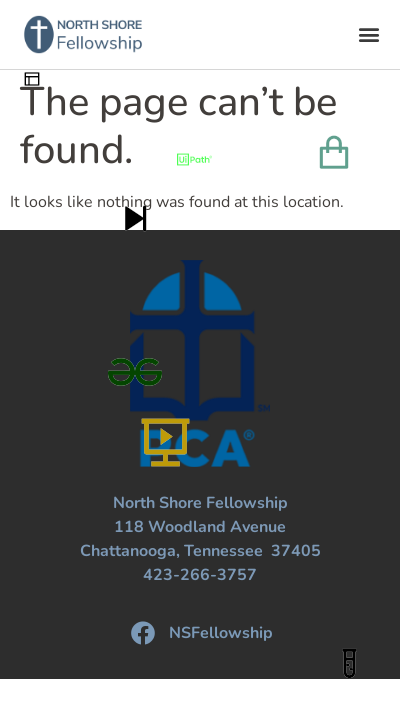  What do you see at coordinates (165, 442) in the screenshot?
I see `start a presentation slideshow` at bounding box center [165, 442].